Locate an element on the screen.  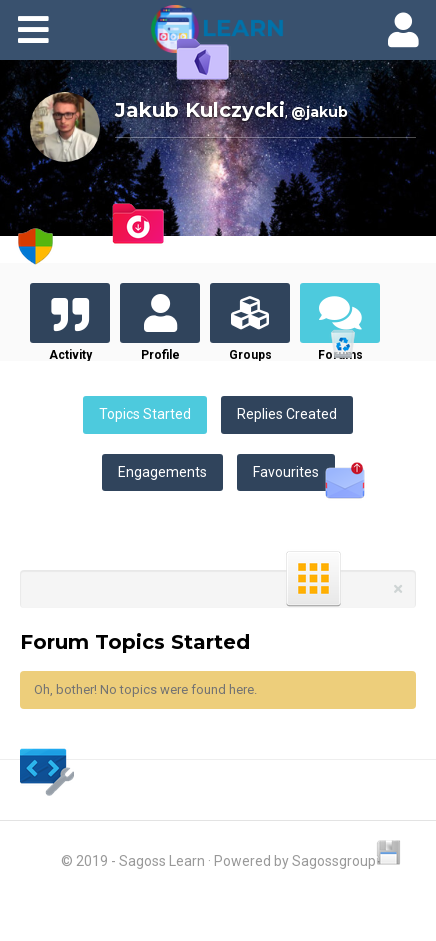
open remote tools application is located at coordinates (47, 770).